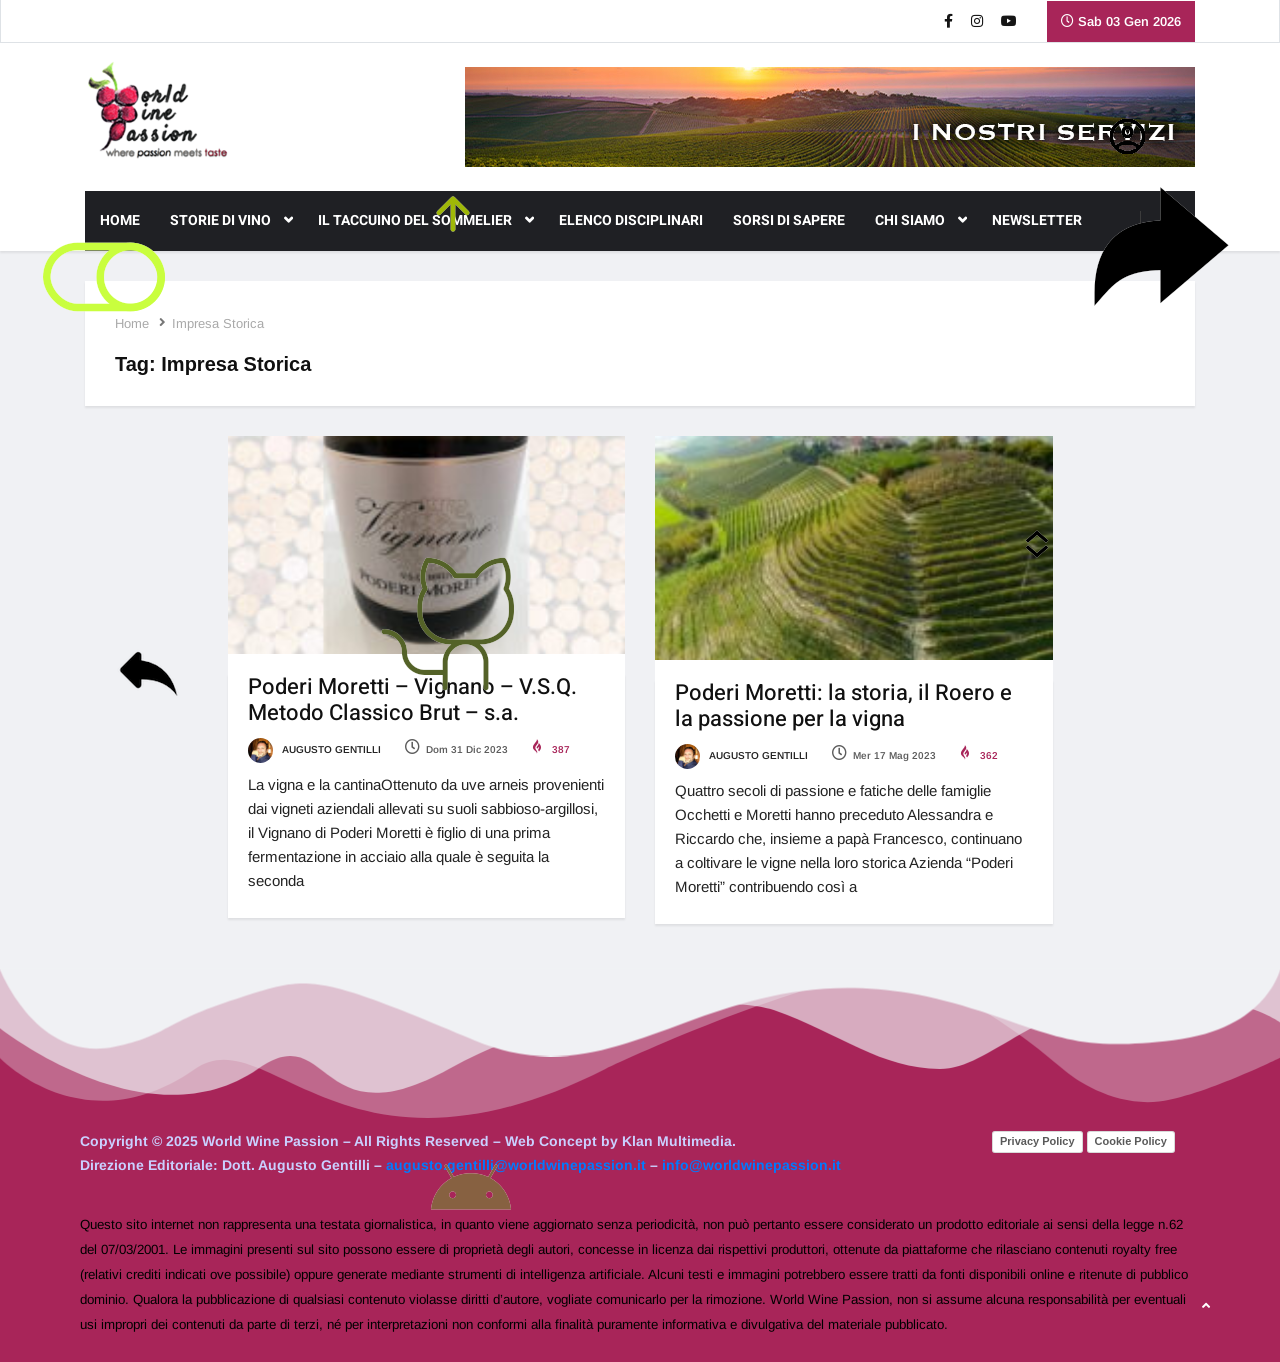 Image resolution: width=1280 pixels, height=1362 pixels. What do you see at coordinates (453, 214) in the screenshot?
I see `scroll to top of page` at bounding box center [453, 214].